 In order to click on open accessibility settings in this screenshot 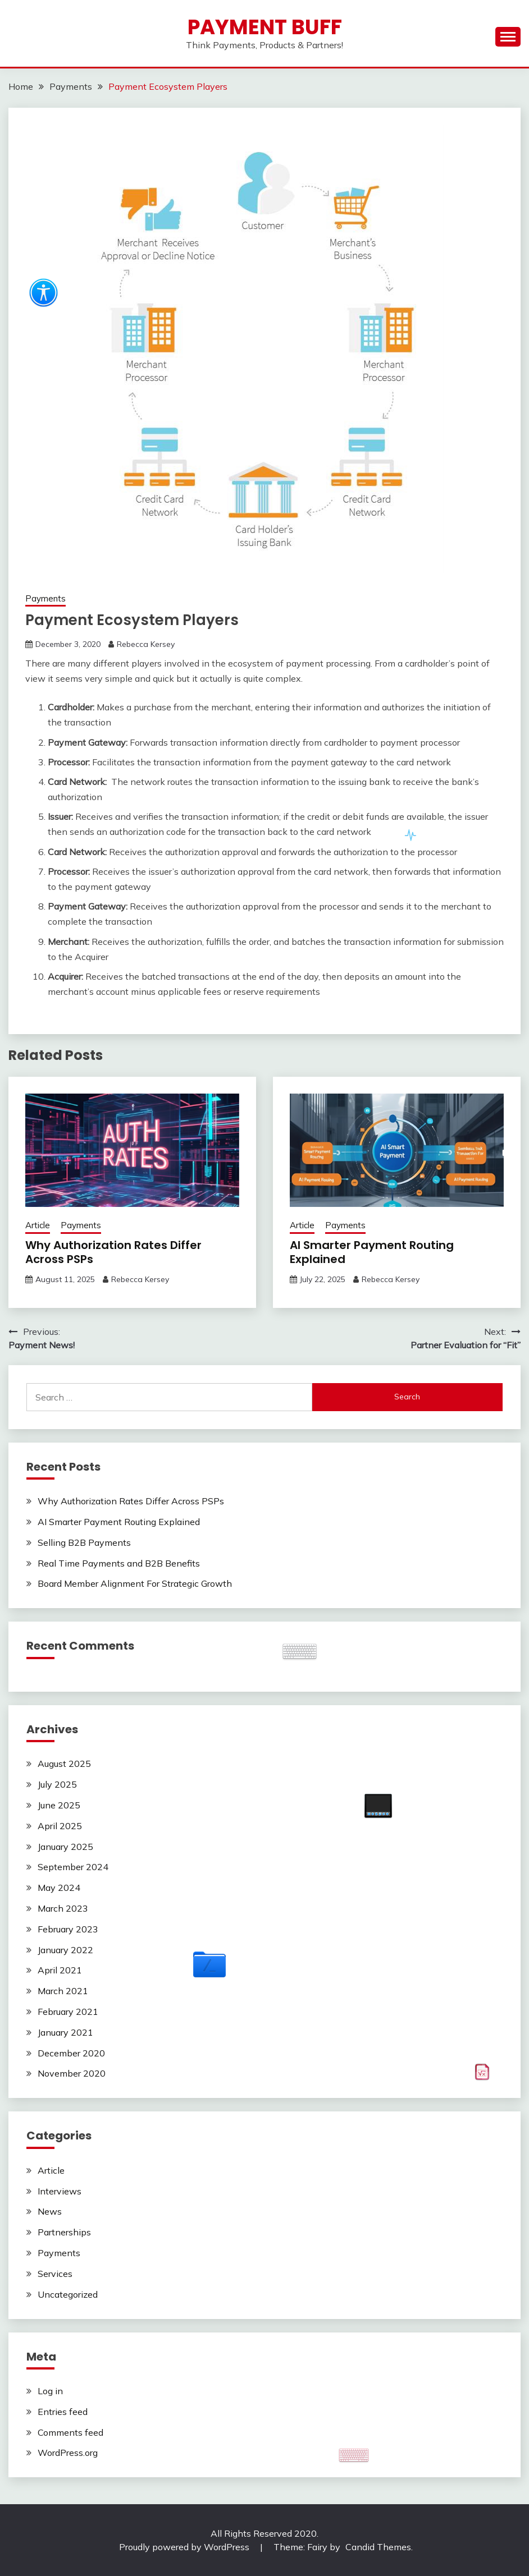, I will do `click(43, 292)`.